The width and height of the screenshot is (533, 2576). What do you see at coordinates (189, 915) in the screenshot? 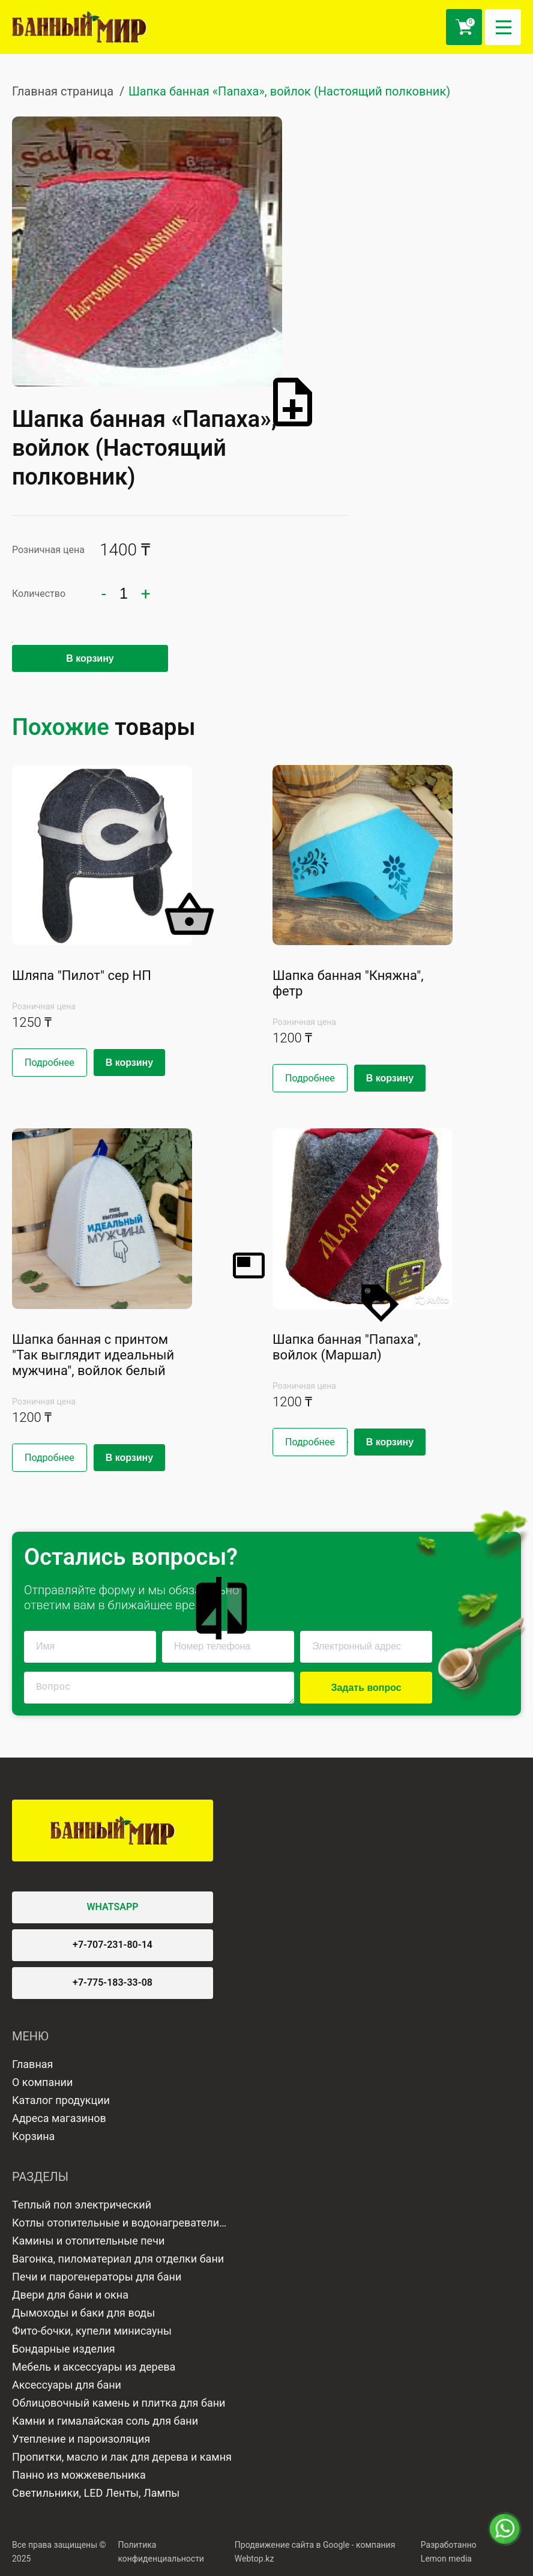
I see `view your shopping basket` at bounding box center [189, 915].